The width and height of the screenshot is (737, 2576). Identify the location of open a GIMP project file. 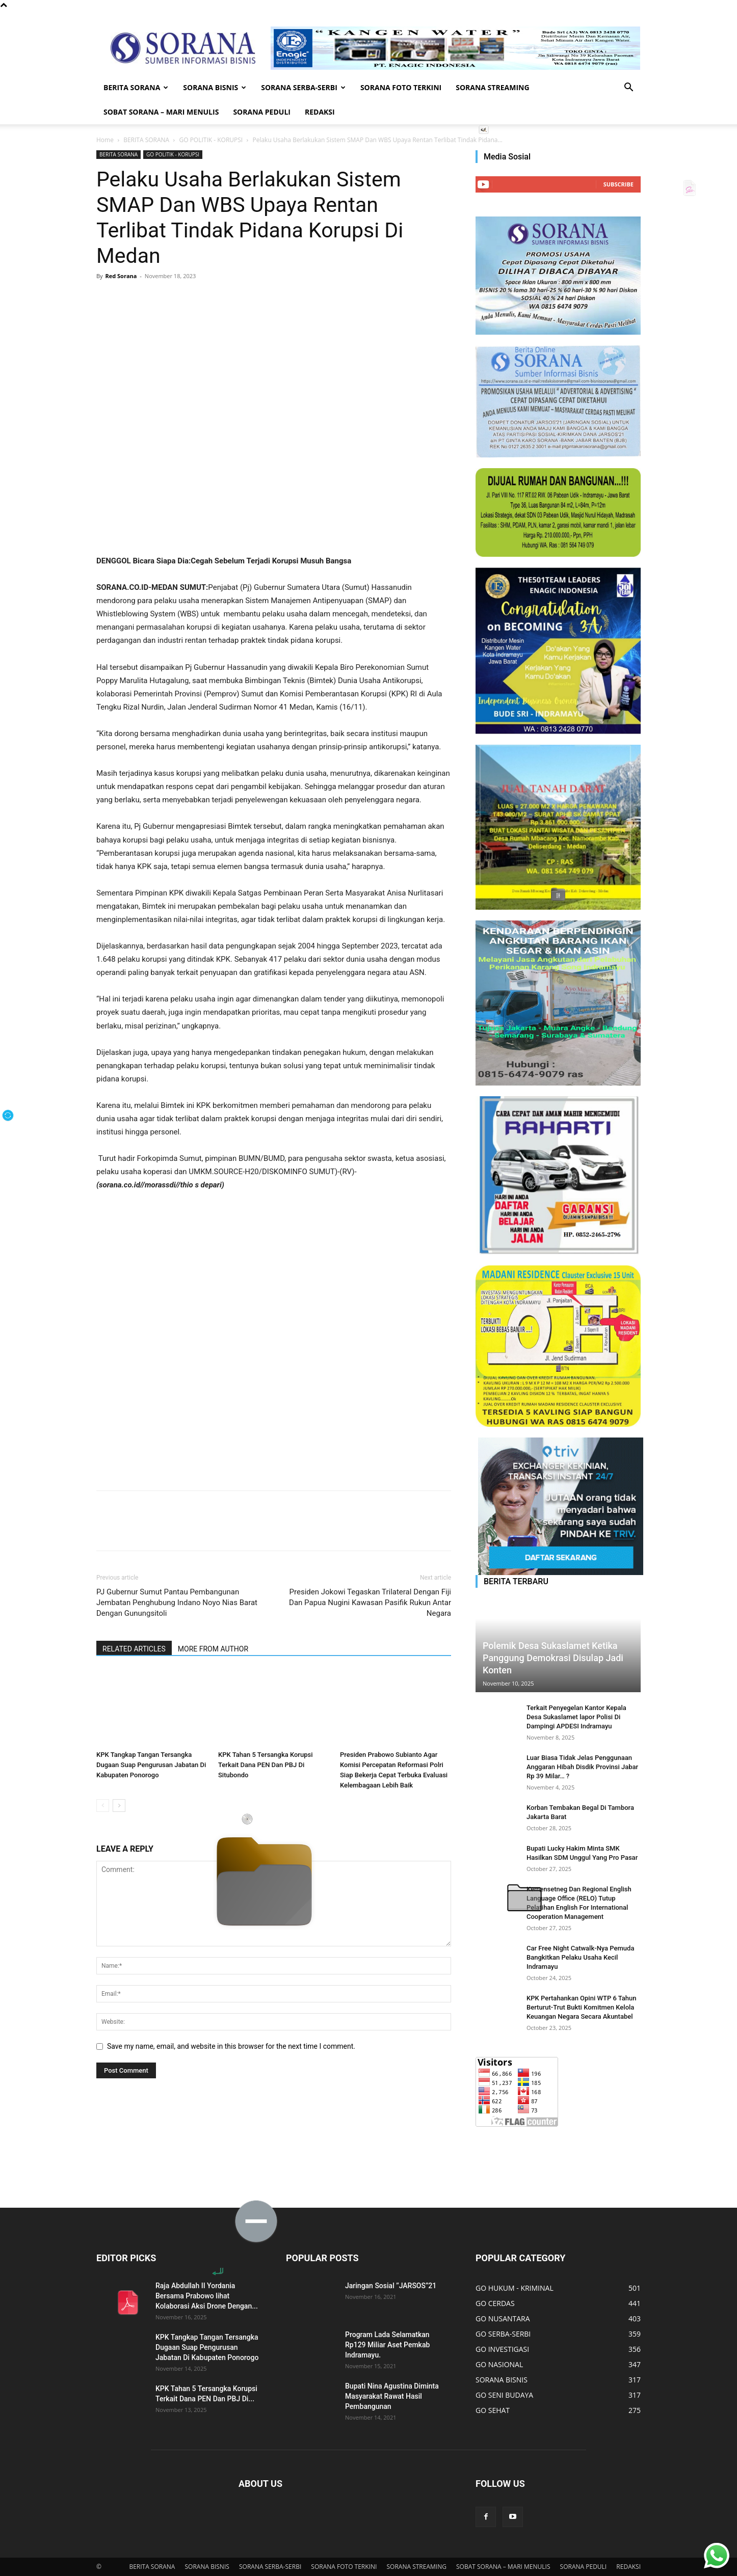
(484, 129).